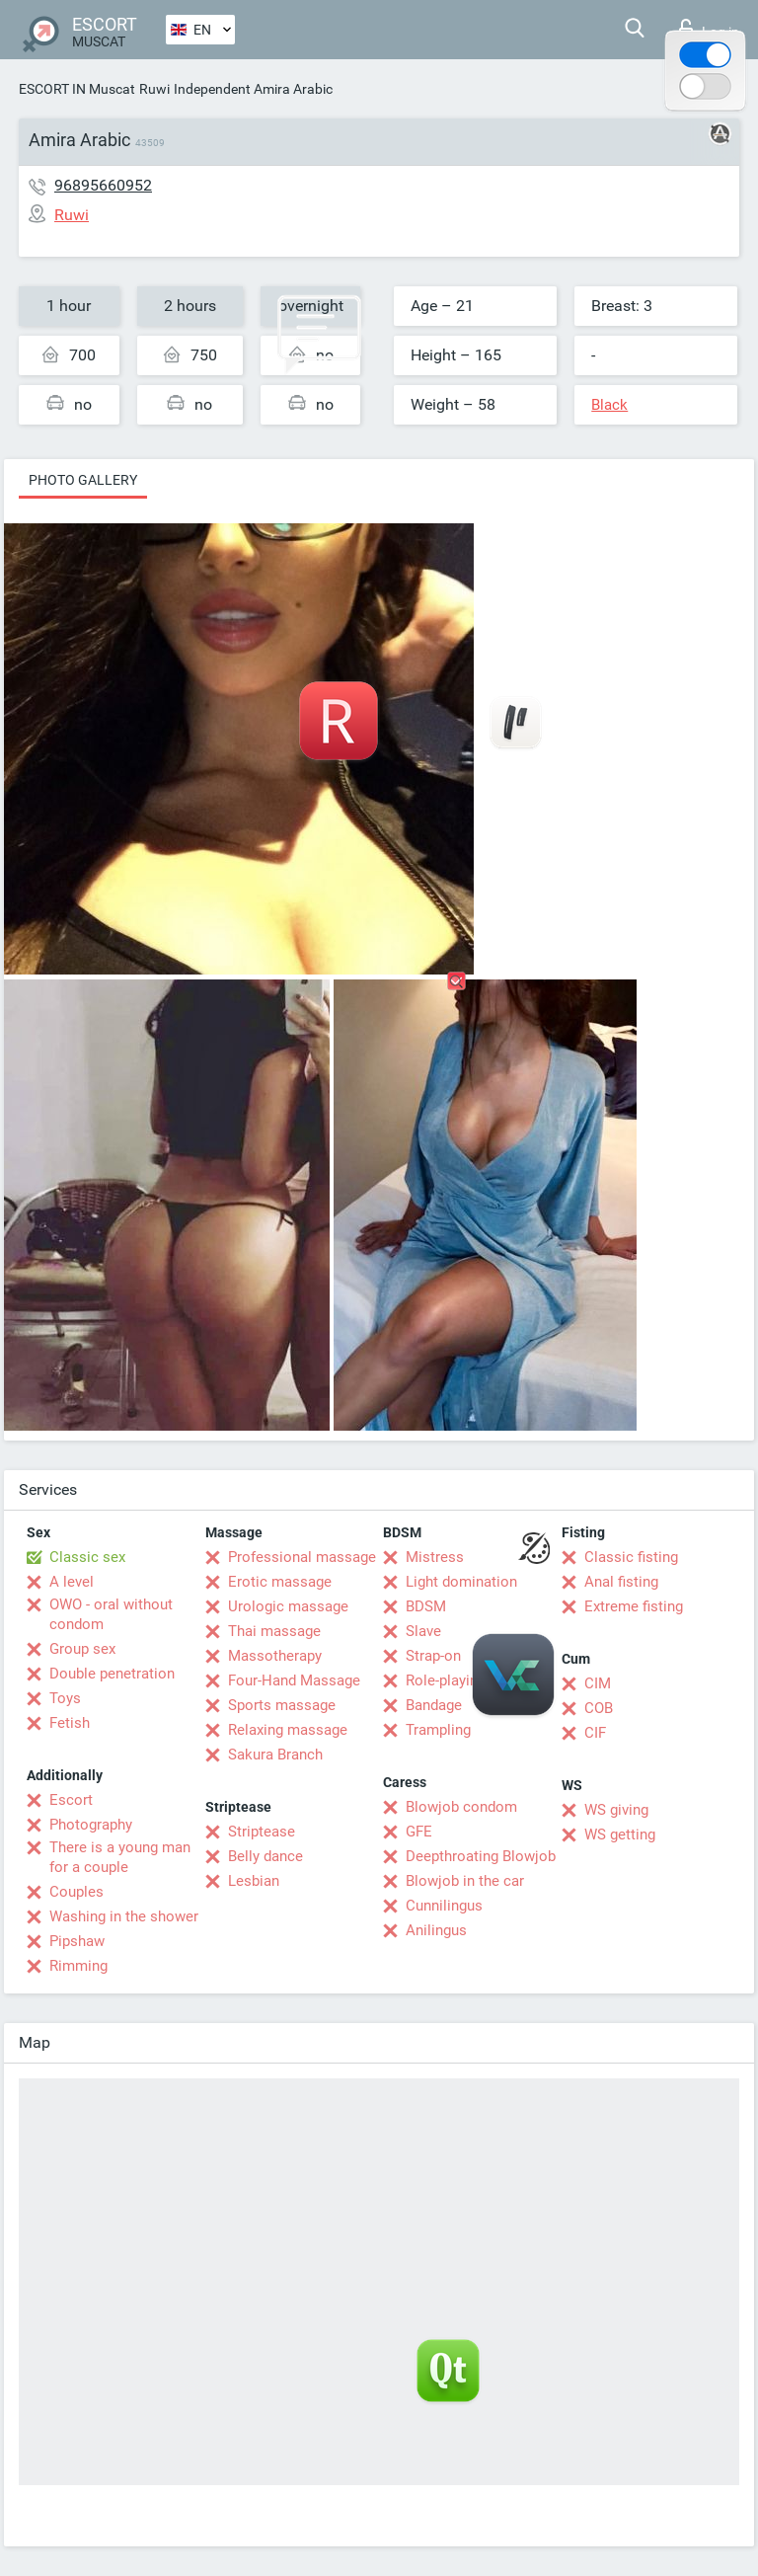 Image resolution: width=758 pixels, height=2576 pixels. I want to click on open retext markdown editor, so click(339, 721).